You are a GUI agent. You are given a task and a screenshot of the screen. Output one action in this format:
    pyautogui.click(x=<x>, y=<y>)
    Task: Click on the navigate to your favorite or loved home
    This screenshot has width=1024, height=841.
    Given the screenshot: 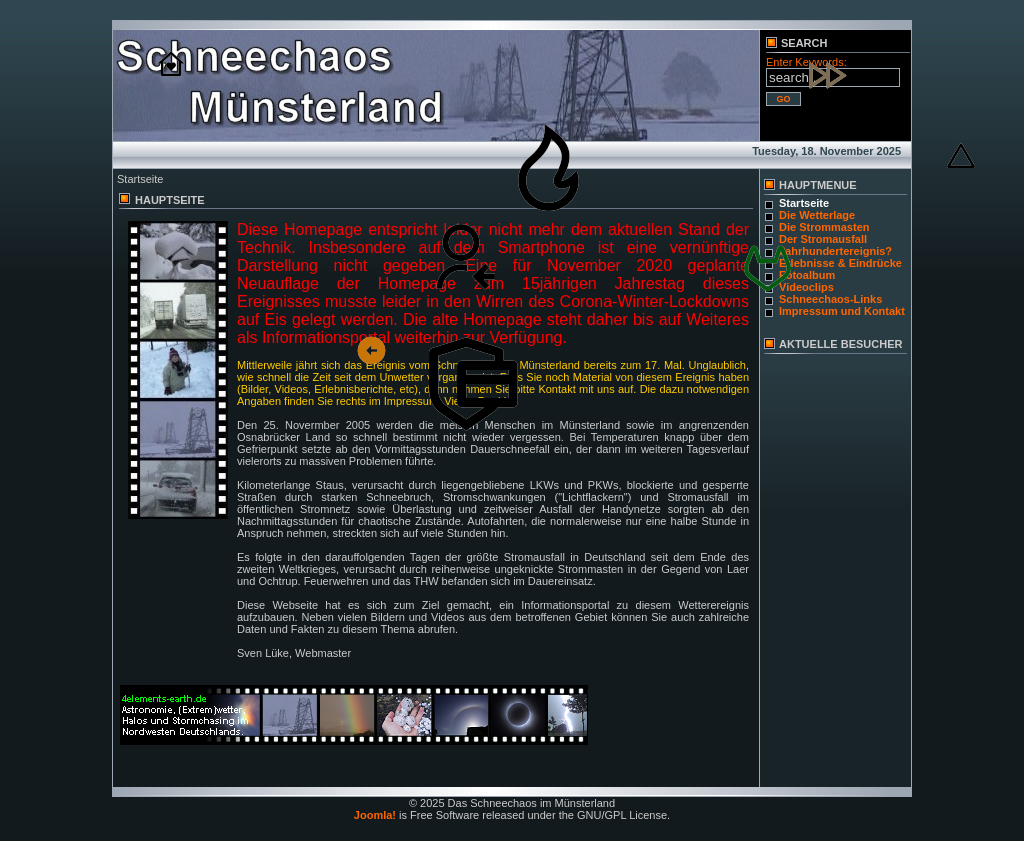 What is the action you would take?
    pyautogui.click(x=171, y=65)
    